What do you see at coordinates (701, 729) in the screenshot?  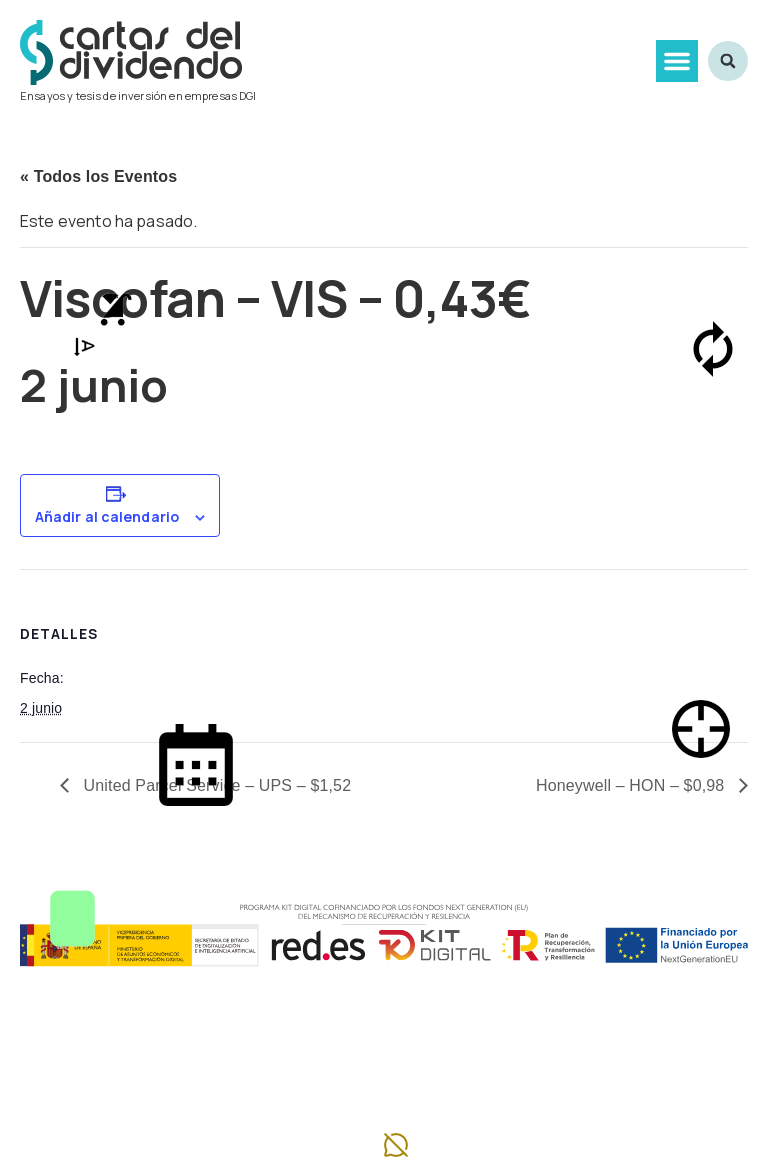 I see `set or view target goals` at bounding box center [701, 729].